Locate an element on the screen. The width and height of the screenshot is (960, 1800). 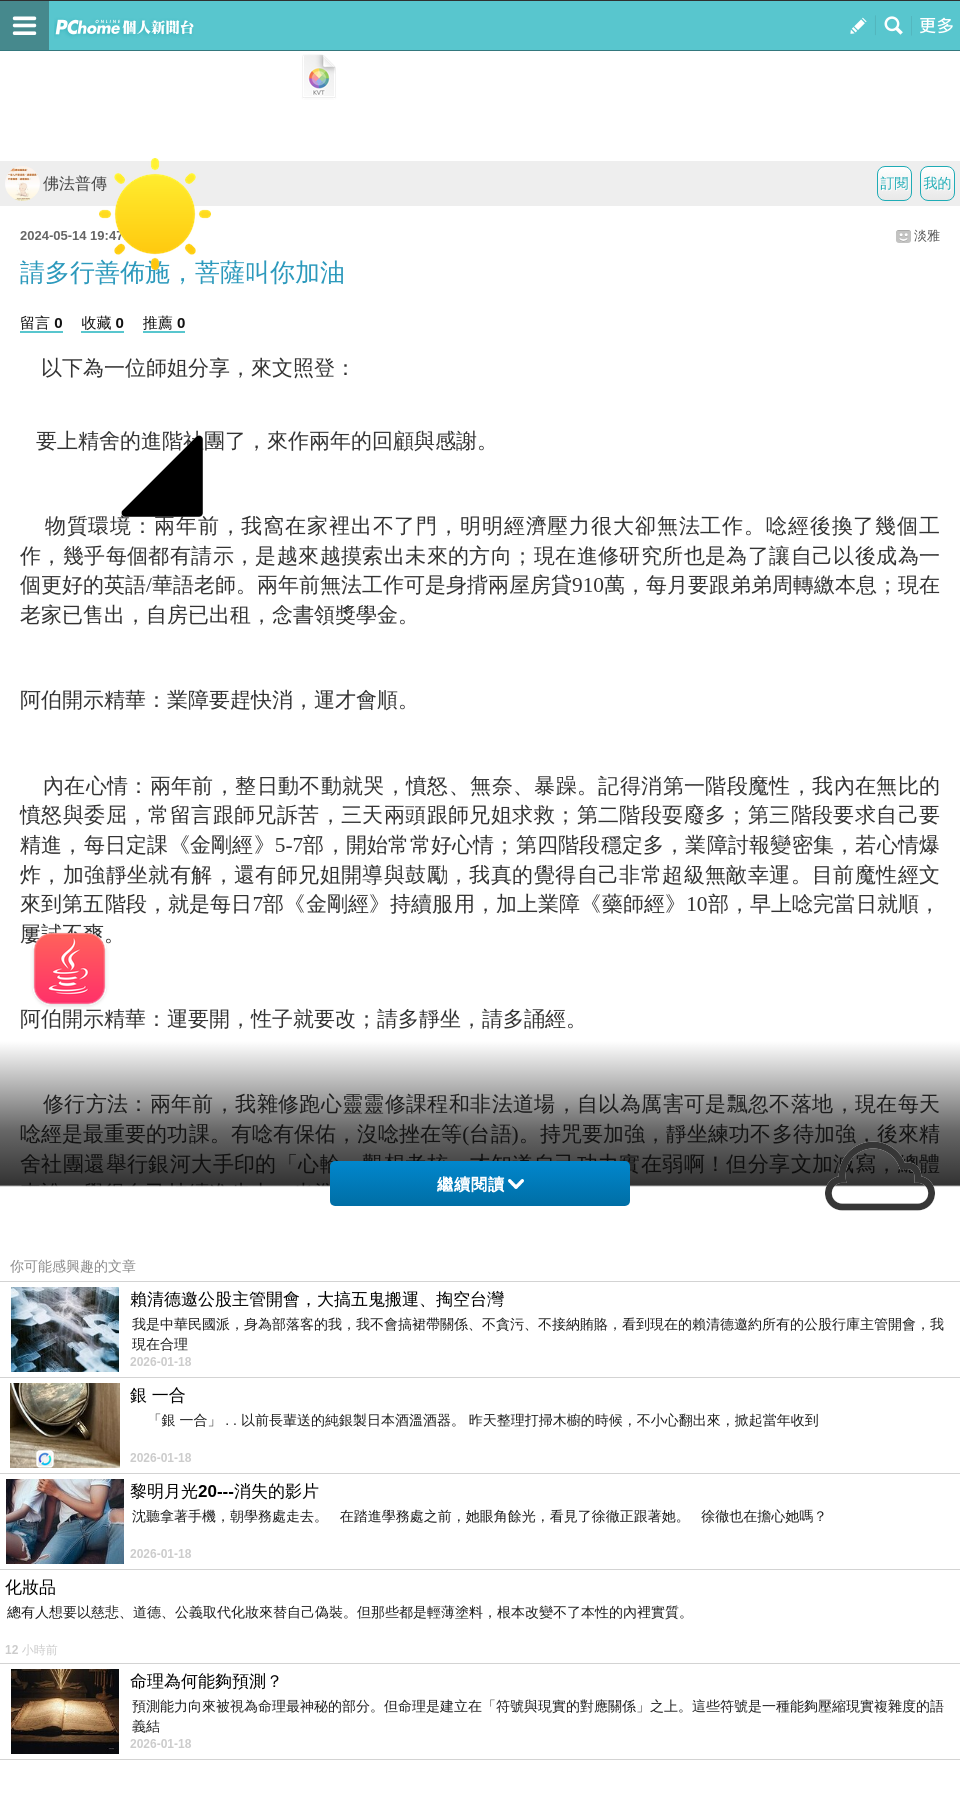
refresh or reload the current app is located at coordinates (45, 1459).